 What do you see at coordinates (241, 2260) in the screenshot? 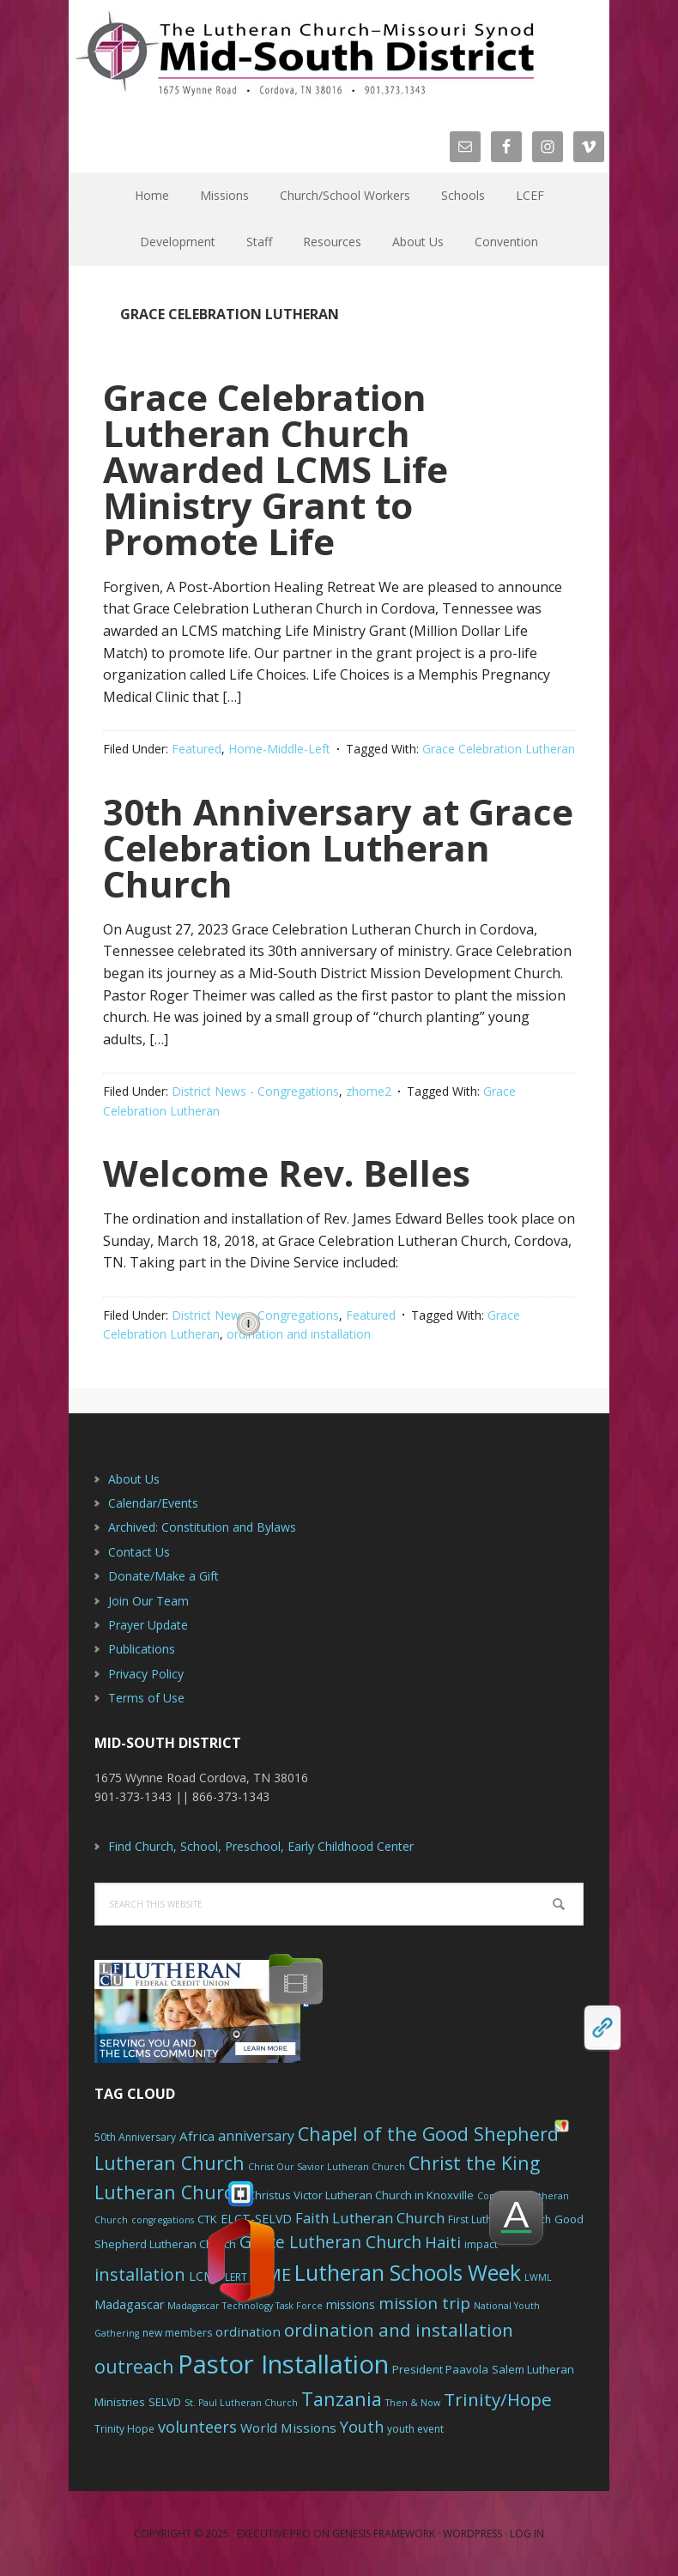
I see `open Microsoft Office suite` at bounding box center [241, 2260].